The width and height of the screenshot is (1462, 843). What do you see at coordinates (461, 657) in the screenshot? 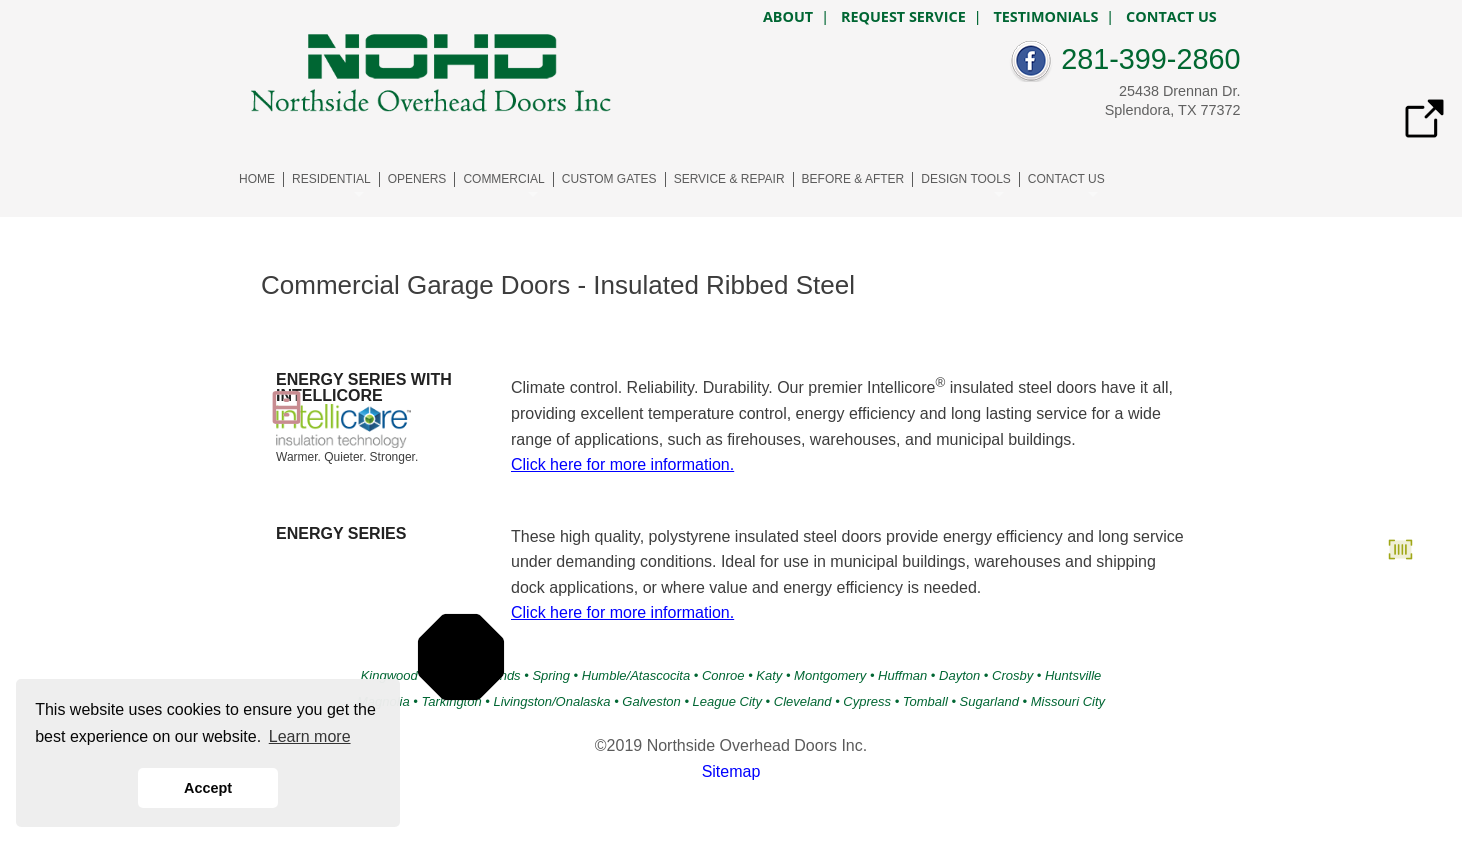
I see `indicates a stop or warning state` at bounding box center [461, 657].